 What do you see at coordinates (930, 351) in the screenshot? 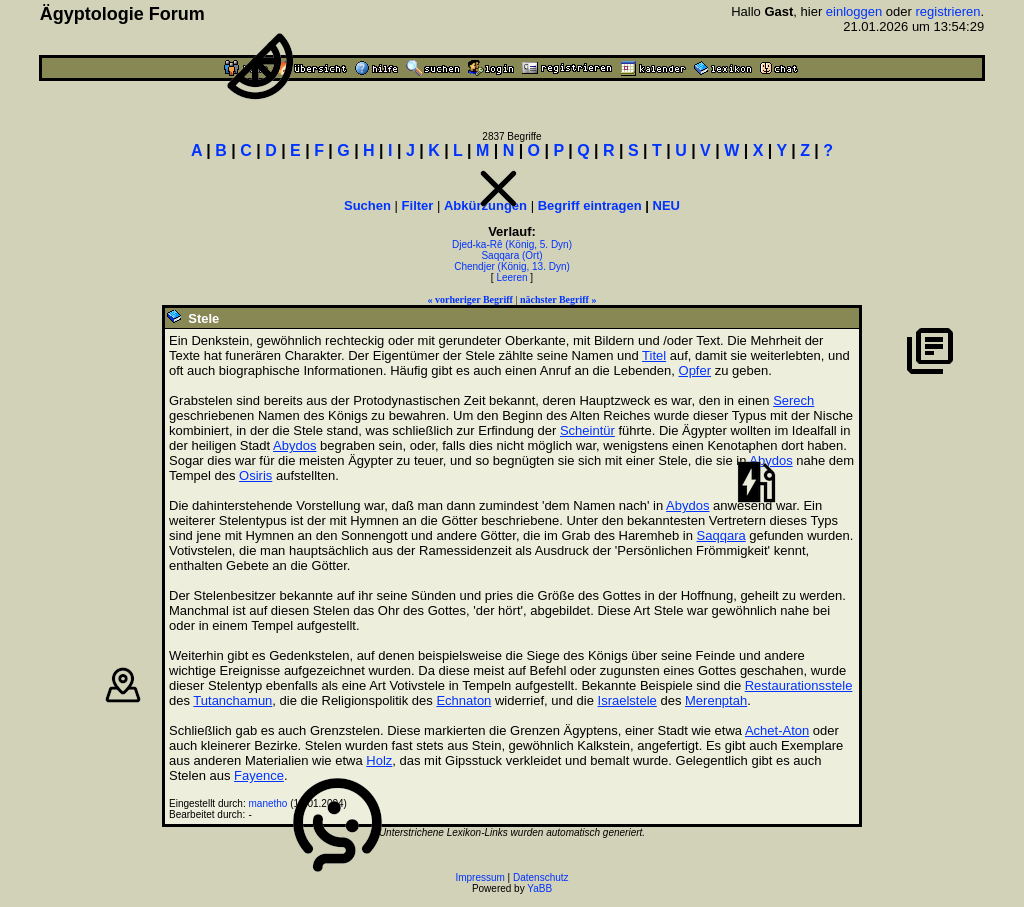
I see `access your document library` at bounding box center [930, 351].